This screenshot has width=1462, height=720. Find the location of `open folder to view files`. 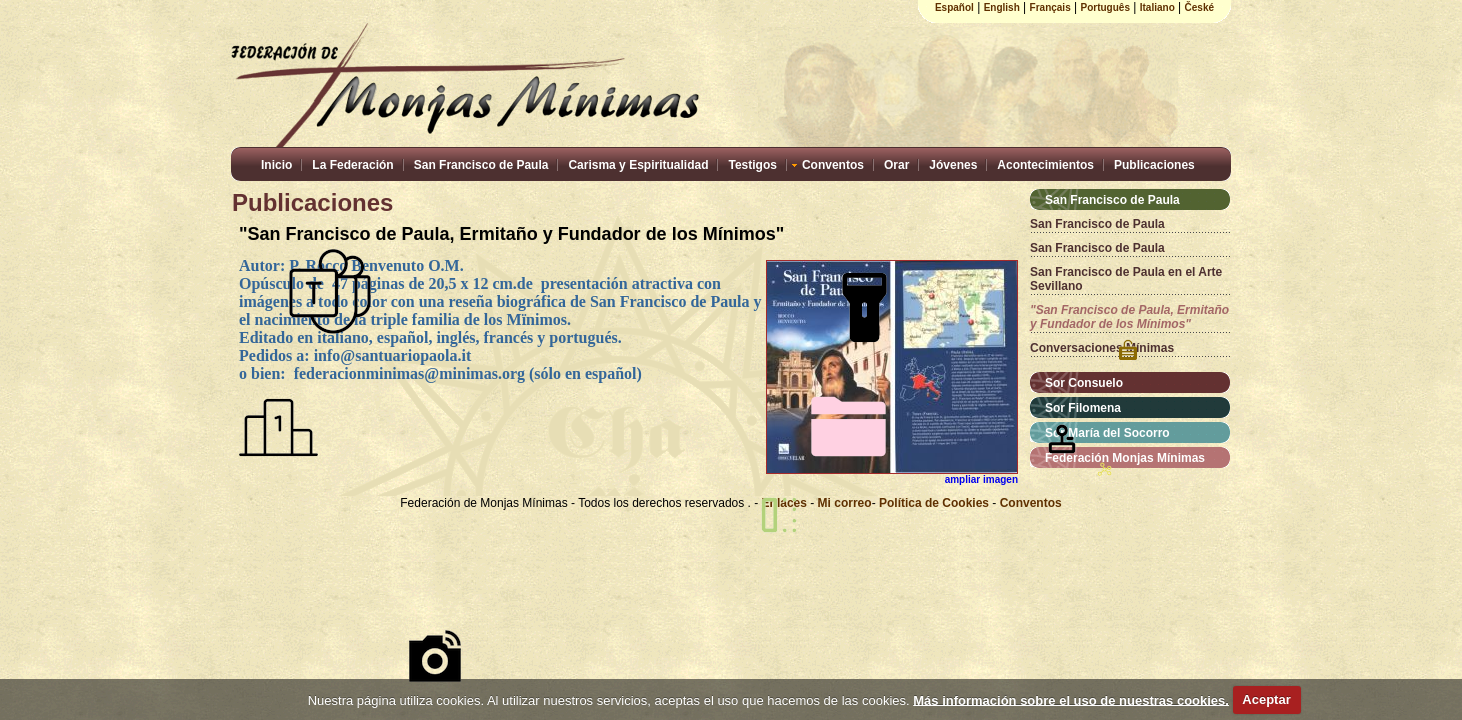

open folder to view files is located at coordinates (848, 426).